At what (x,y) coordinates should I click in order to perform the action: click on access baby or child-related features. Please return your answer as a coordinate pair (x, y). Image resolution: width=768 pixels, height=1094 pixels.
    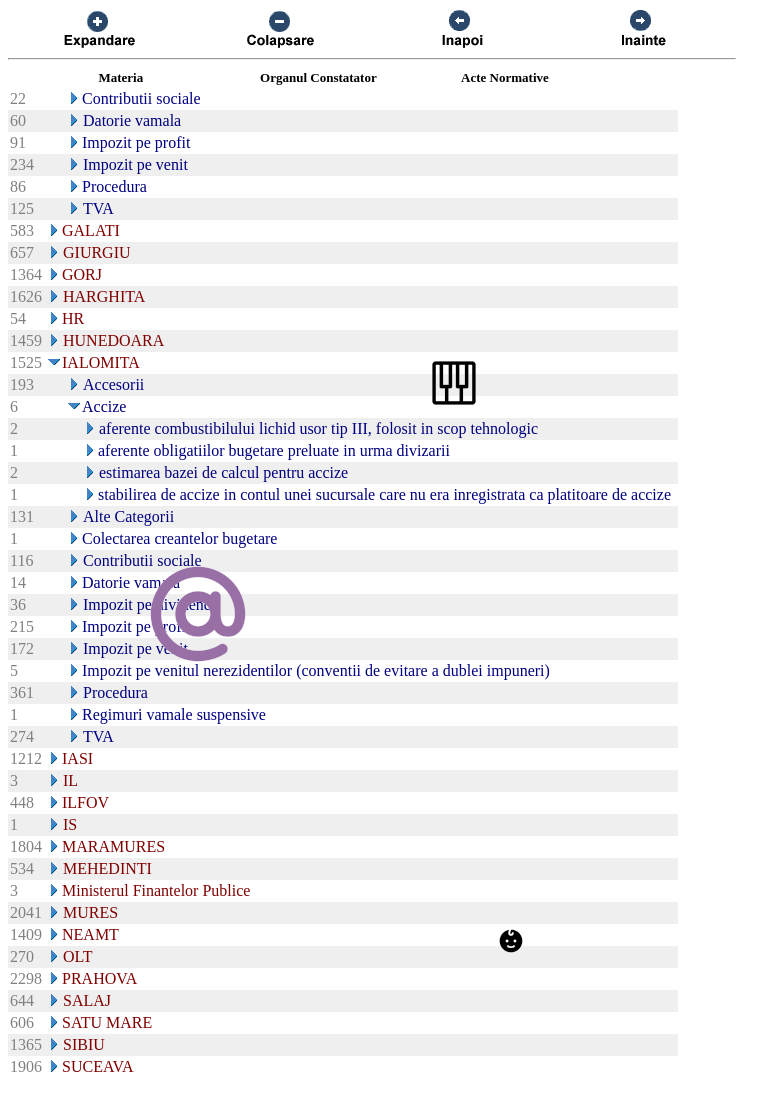
    Looking at the image, I should click on (511, 941).